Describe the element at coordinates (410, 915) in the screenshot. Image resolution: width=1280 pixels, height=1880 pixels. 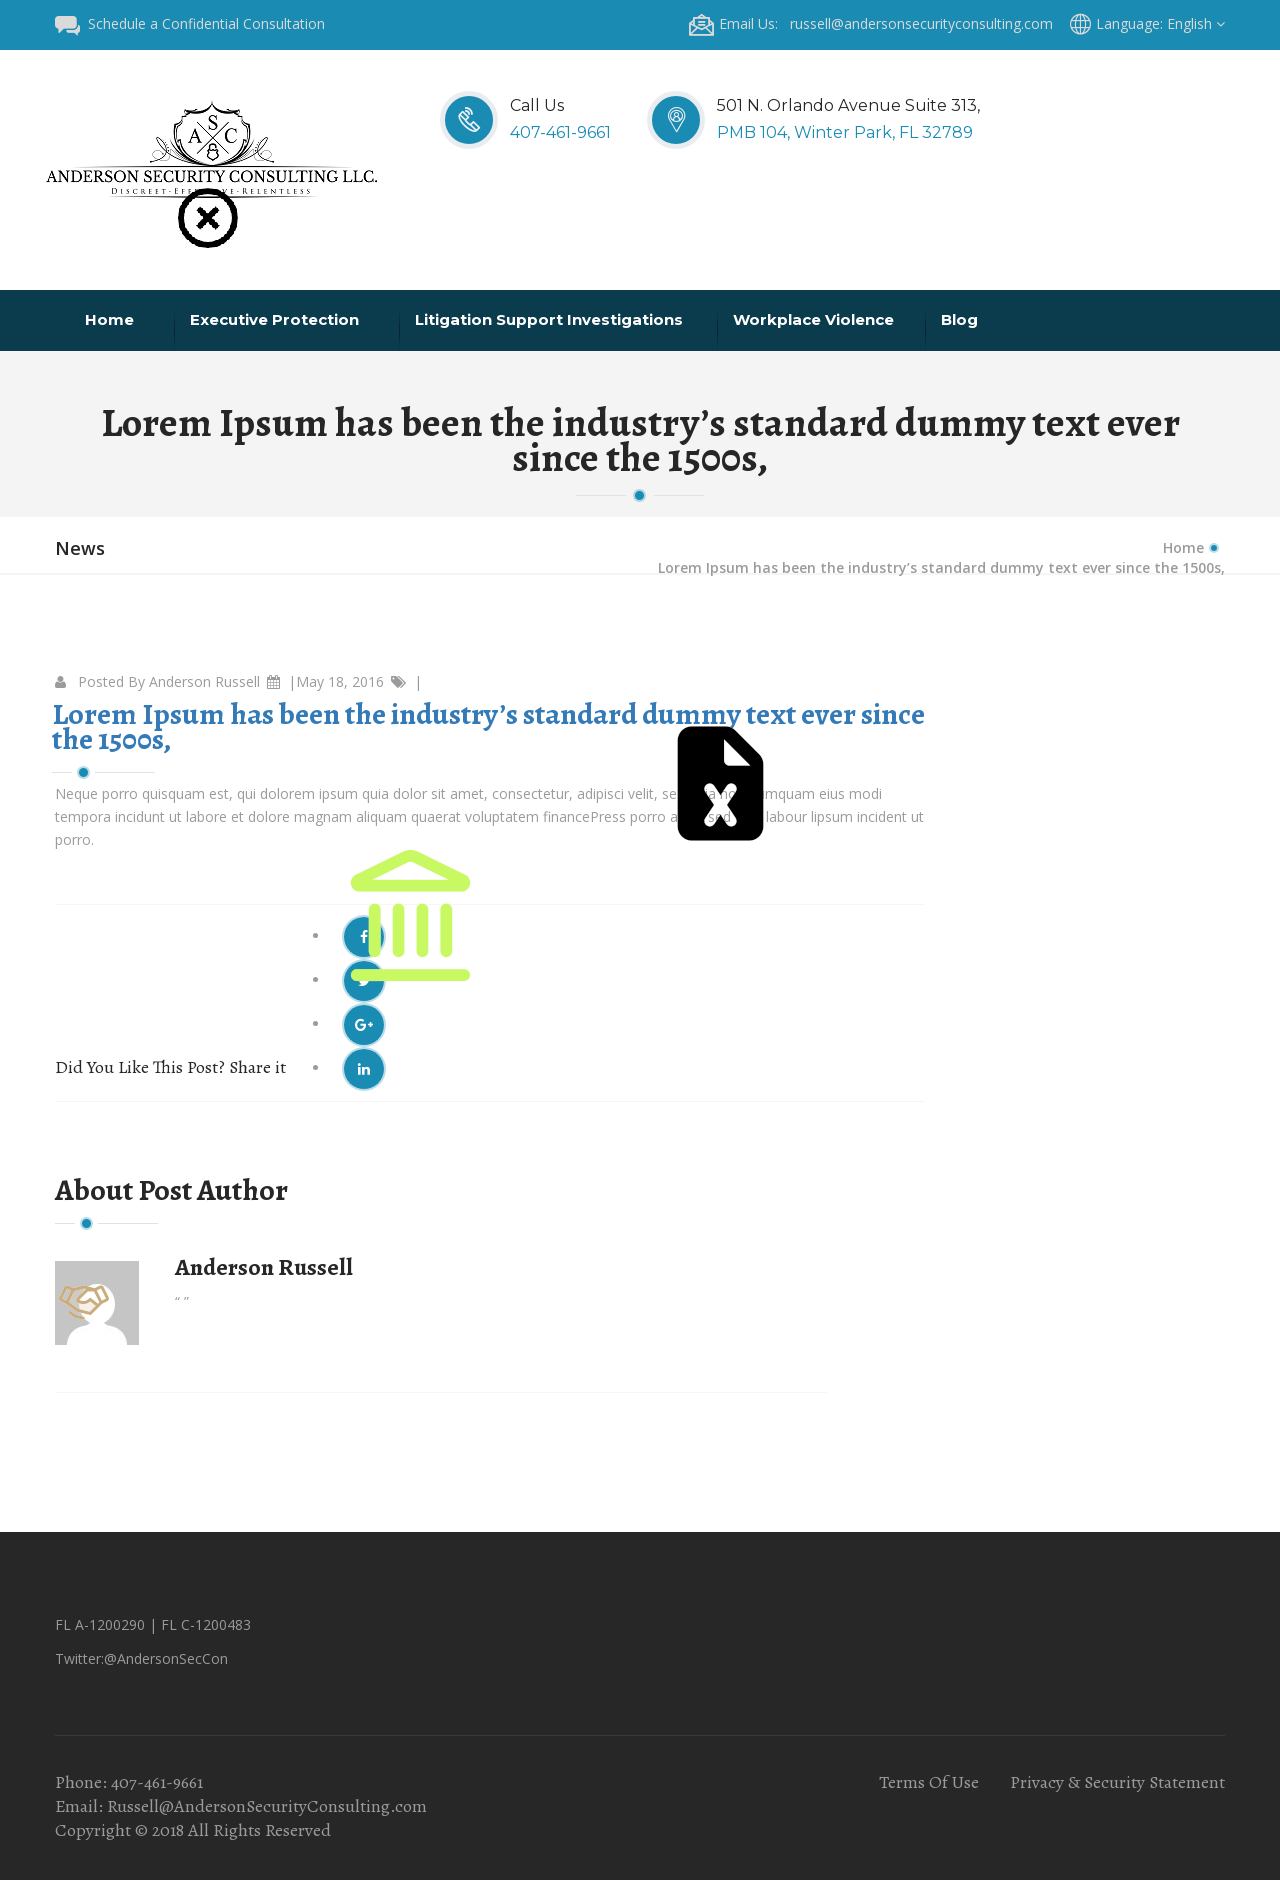
I see `view nearby landmarks or points of interest` at that location.